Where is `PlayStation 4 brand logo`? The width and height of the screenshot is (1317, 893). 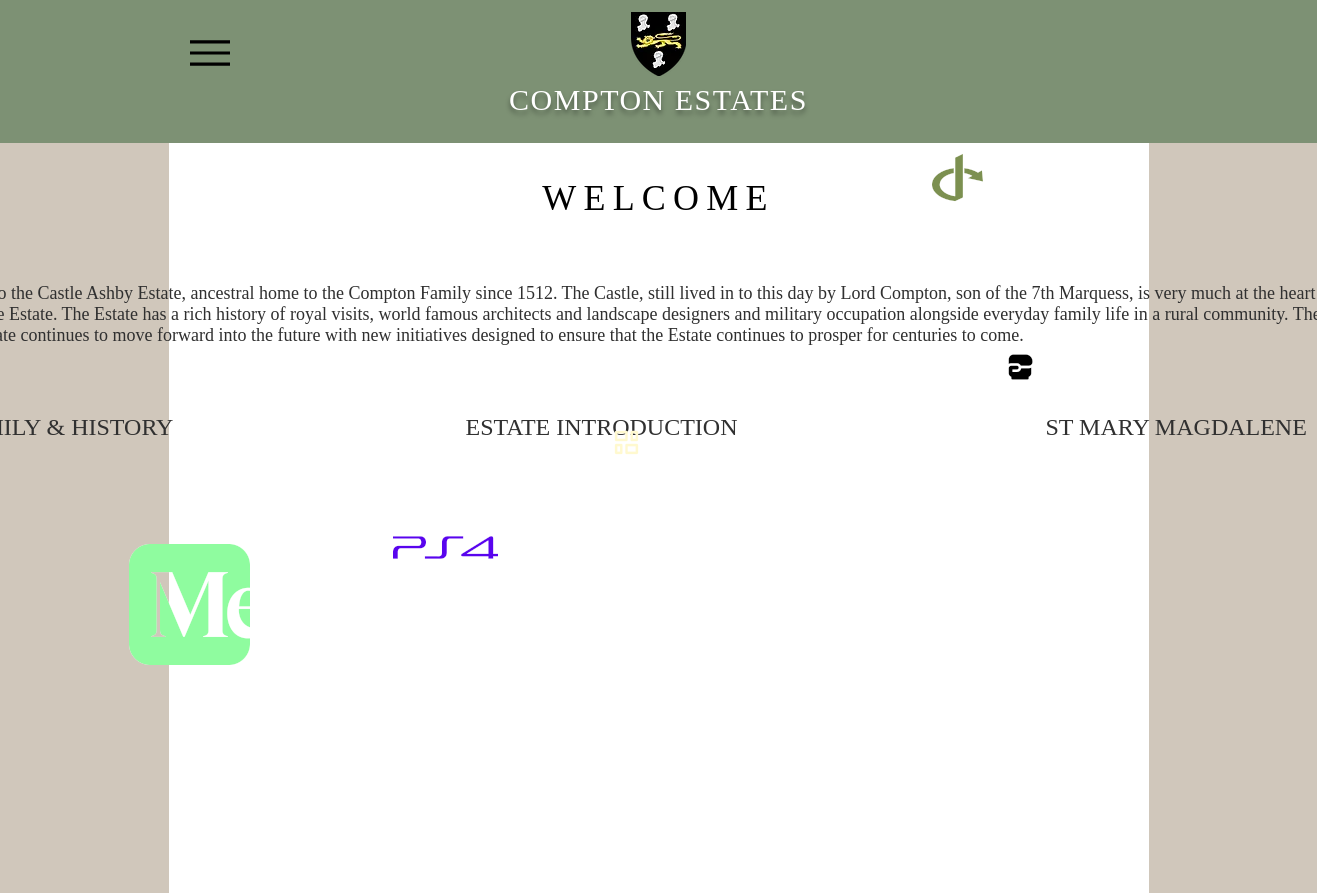 PlayStation 4 brand logo is located at coordinates (445, 547).